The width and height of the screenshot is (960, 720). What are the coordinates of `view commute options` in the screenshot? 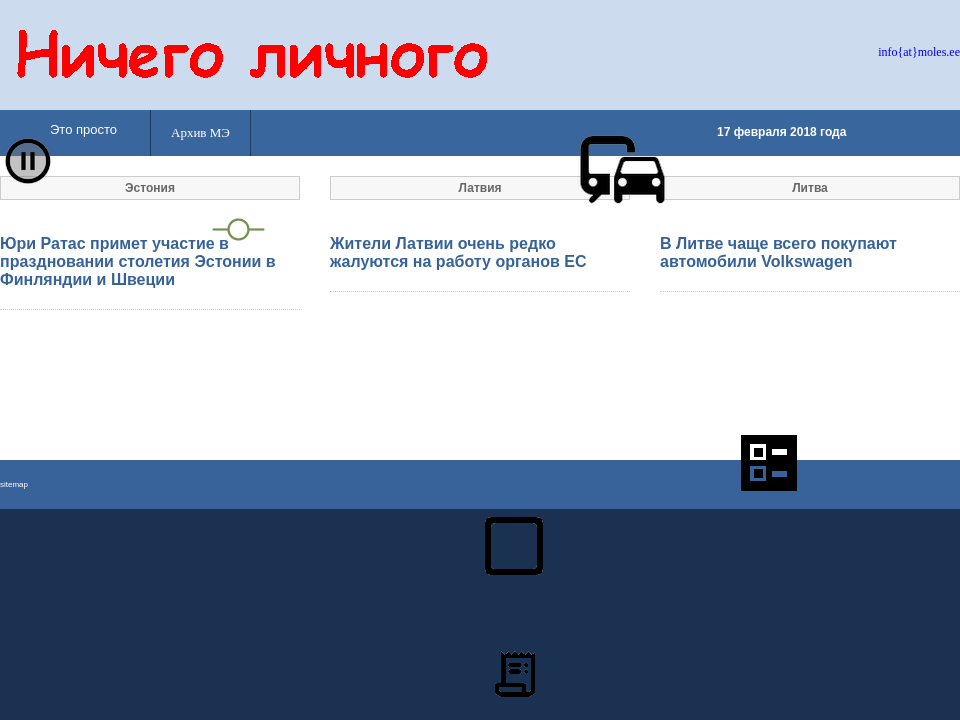 It's located at (622, 169).